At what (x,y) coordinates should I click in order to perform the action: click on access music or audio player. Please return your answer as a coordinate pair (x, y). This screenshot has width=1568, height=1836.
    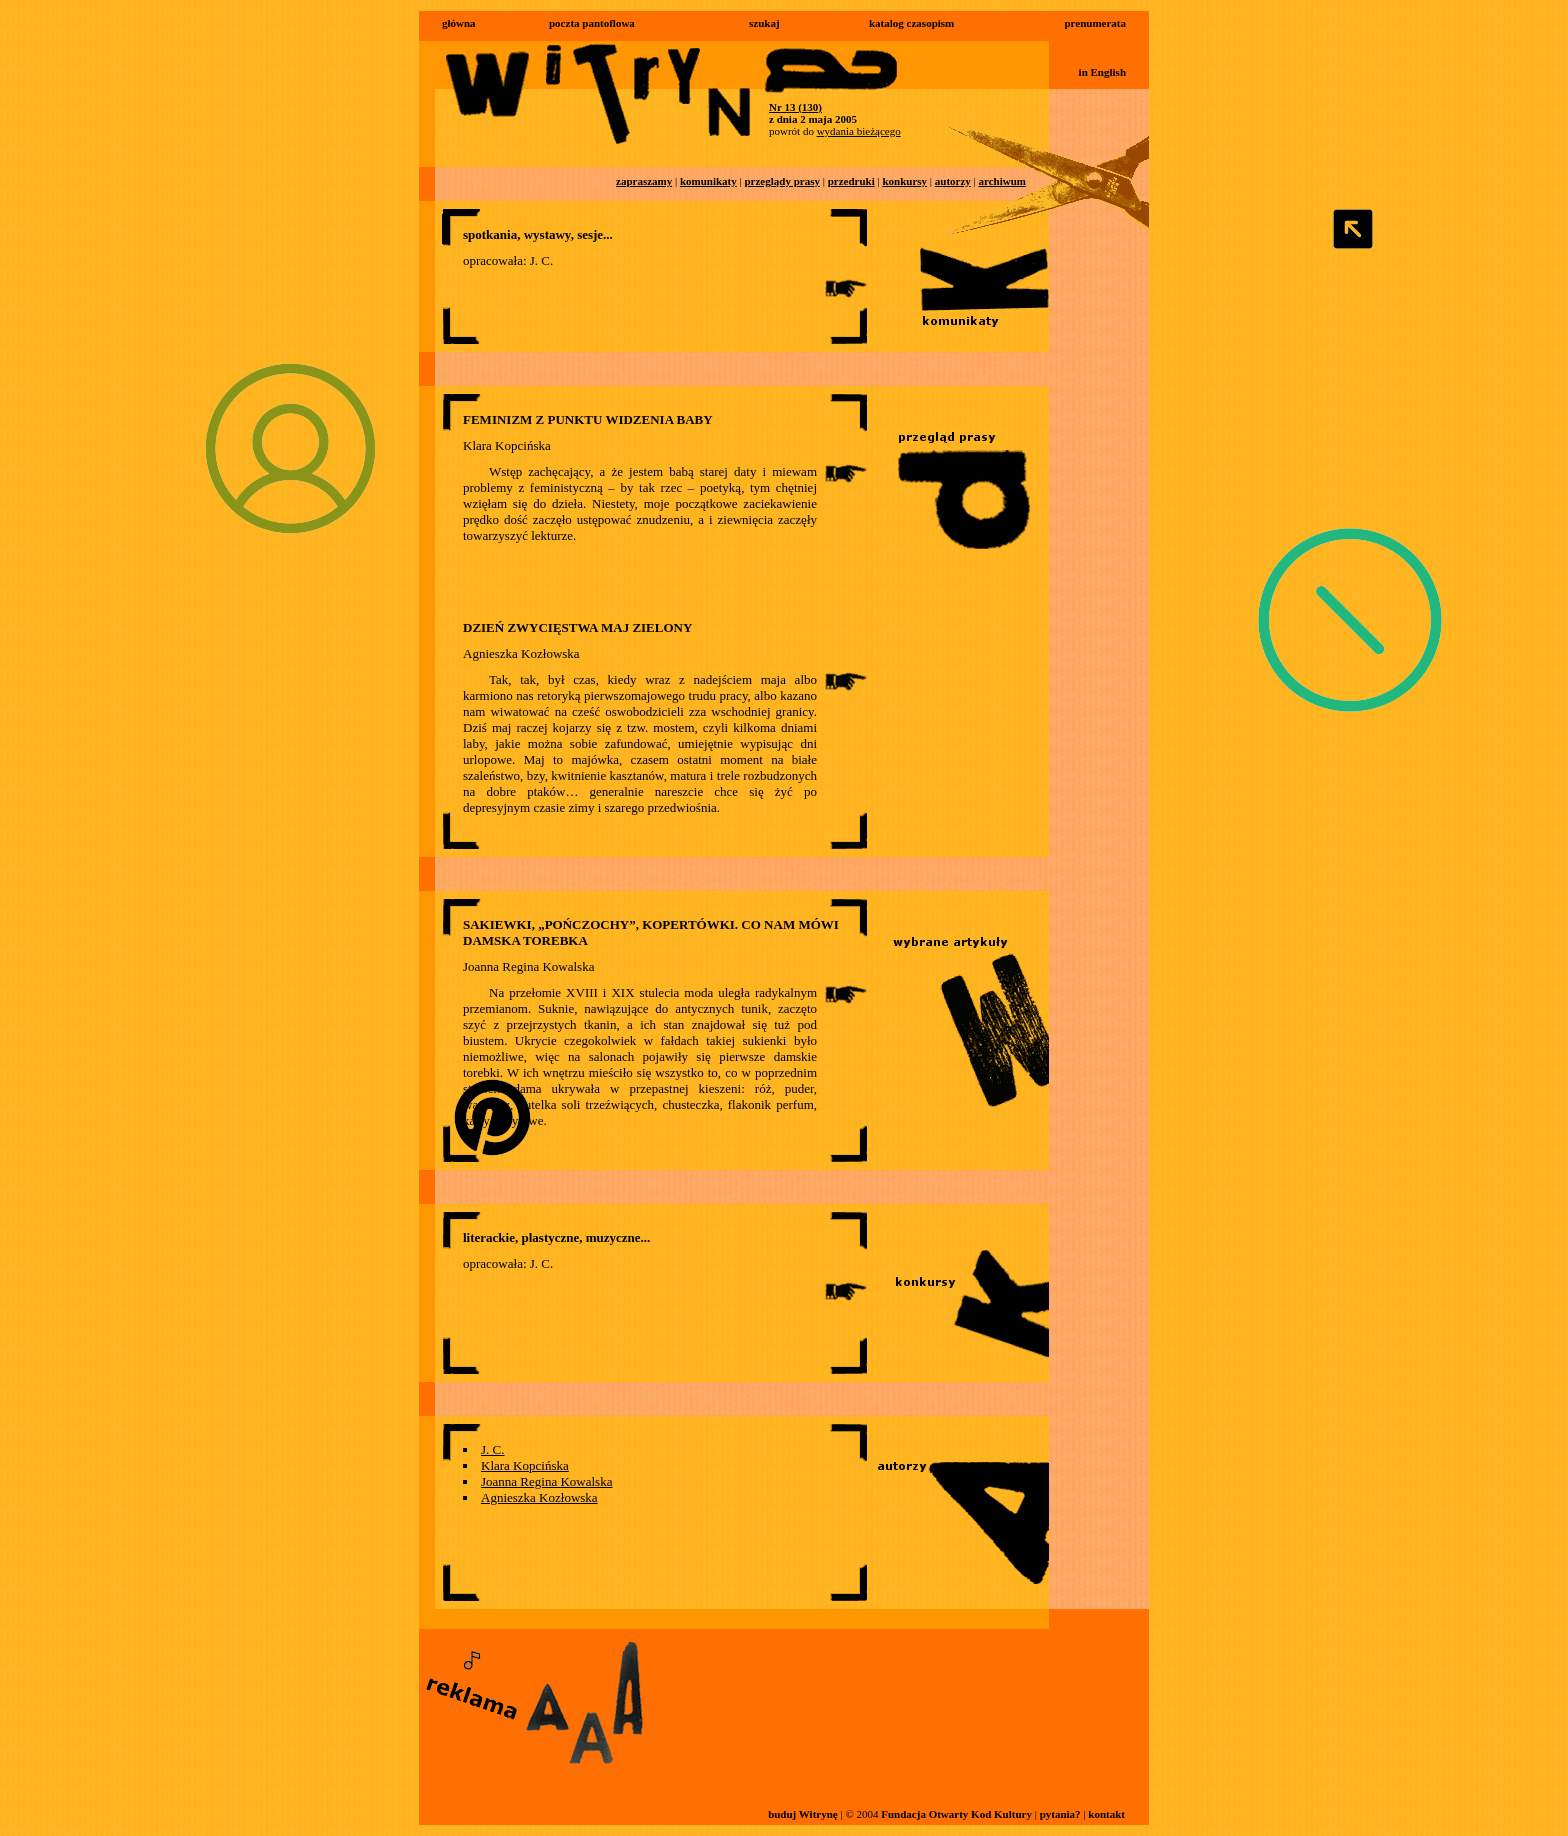
    Looking at the image, I should click on (472, 1660).